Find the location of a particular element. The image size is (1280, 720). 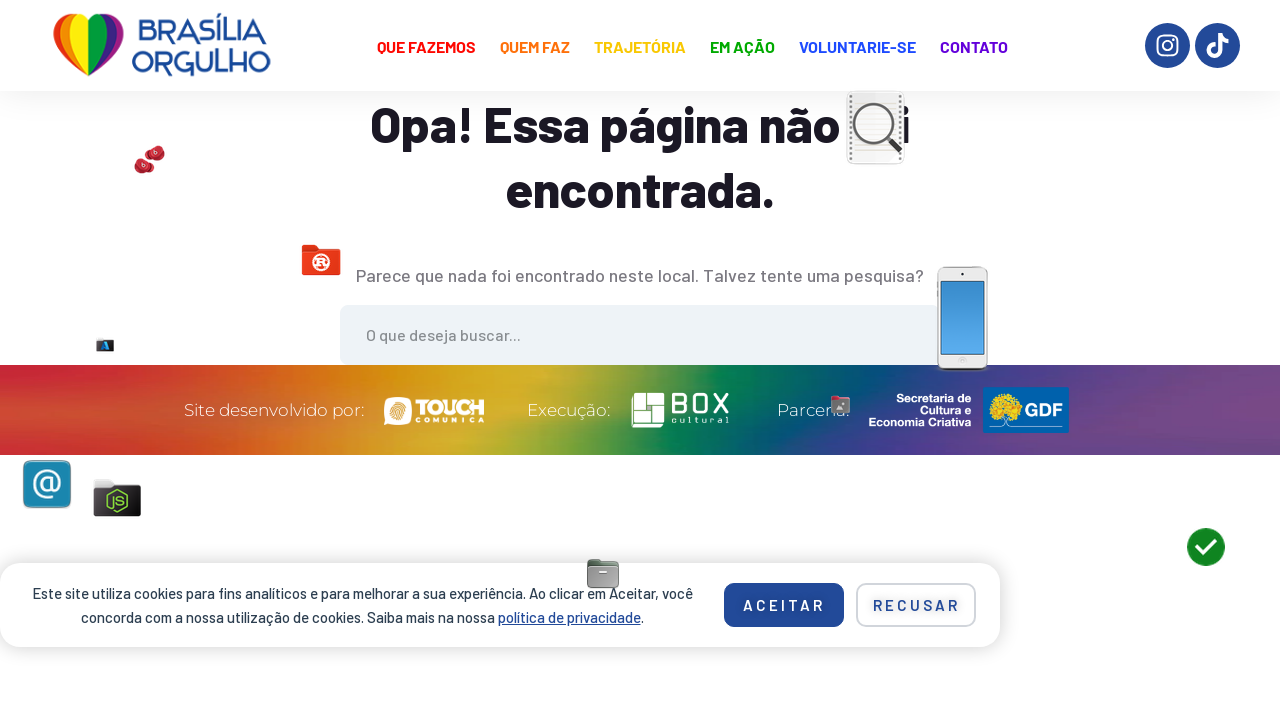

confirm or accept a calculation is located at coordinates (1206, 547).